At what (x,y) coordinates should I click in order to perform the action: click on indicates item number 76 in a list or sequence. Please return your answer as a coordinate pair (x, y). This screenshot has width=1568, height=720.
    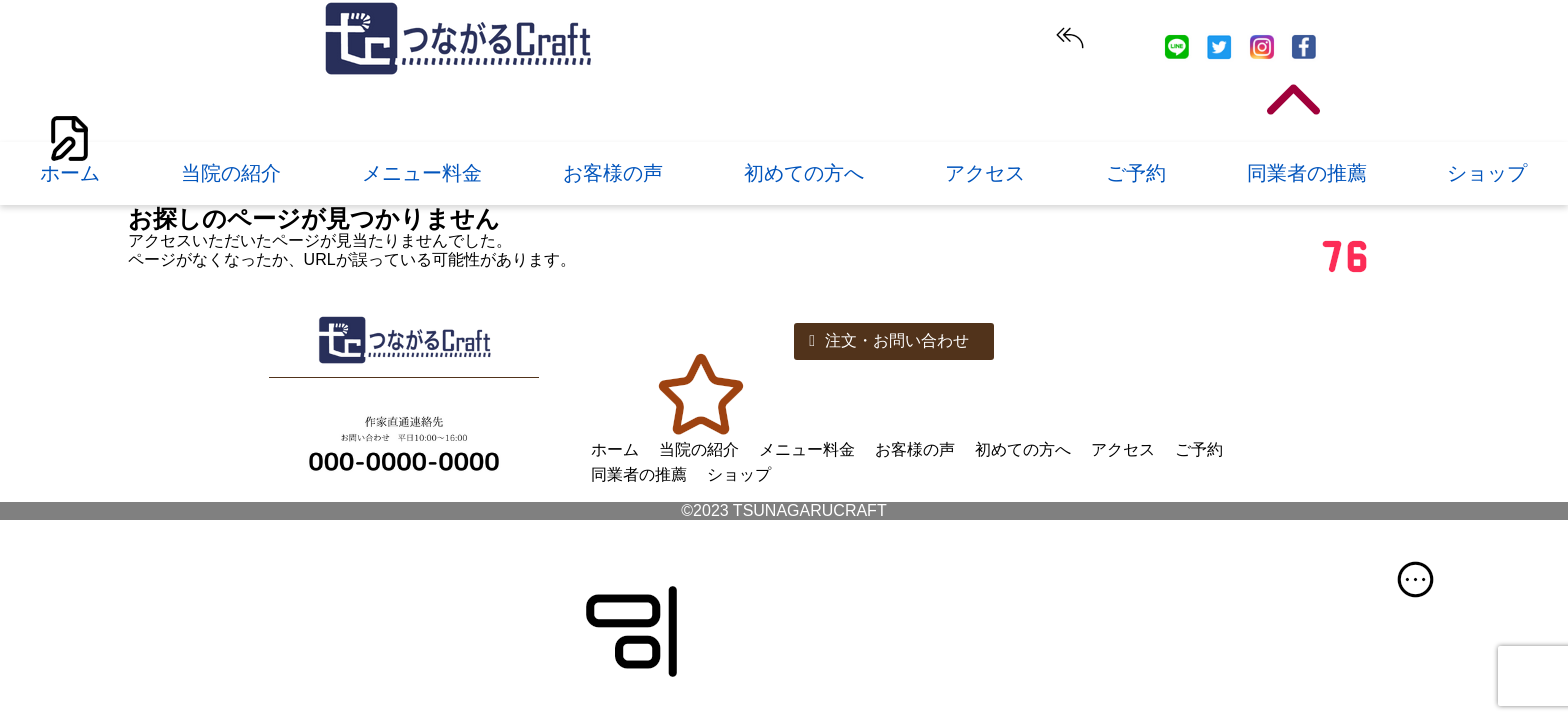
    Looking at the image, I should click on (1344, 256).